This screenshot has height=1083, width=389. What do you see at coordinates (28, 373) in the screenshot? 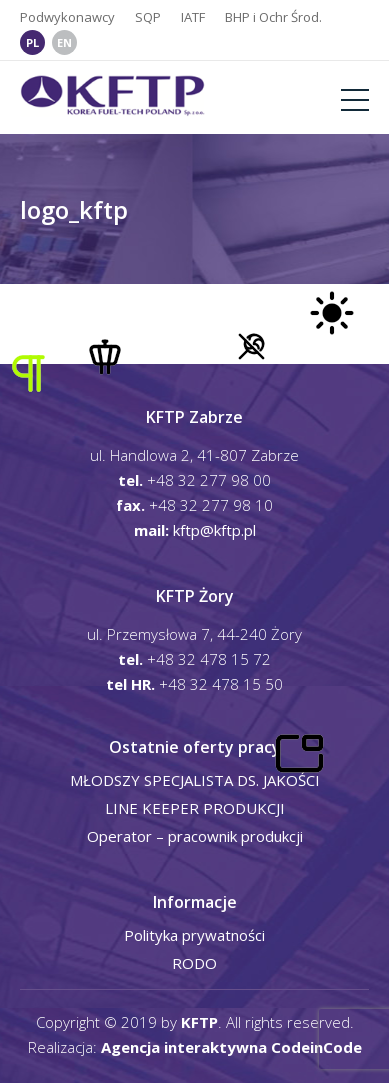
I see `toggle paragraph marks visibility` at bounding box center [28, 373].